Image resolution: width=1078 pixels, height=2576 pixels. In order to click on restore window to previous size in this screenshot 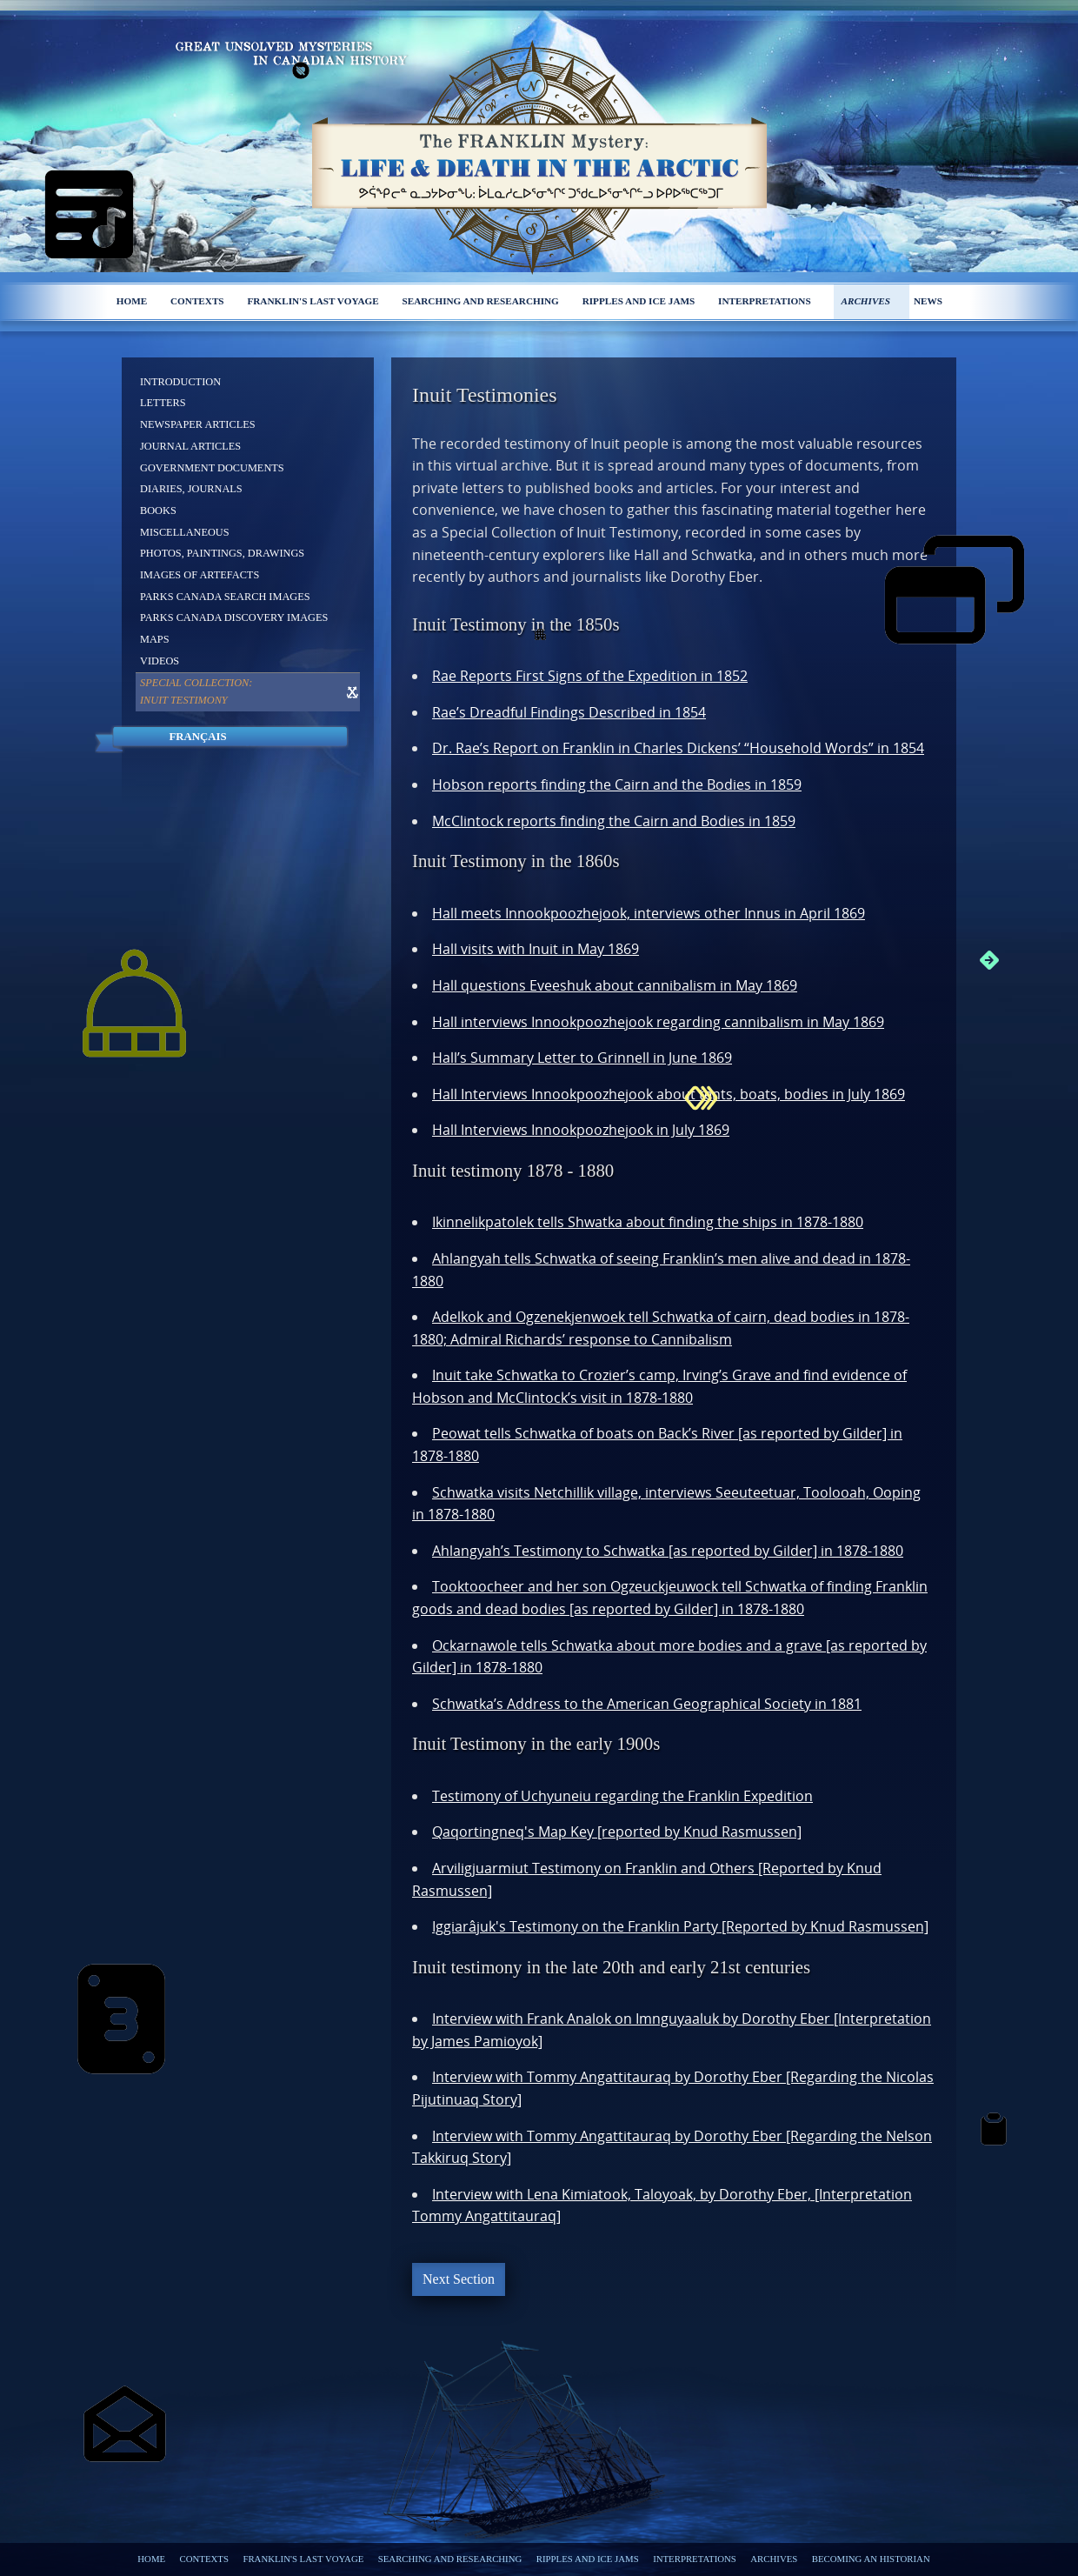, I will do `click(955, 590)`.